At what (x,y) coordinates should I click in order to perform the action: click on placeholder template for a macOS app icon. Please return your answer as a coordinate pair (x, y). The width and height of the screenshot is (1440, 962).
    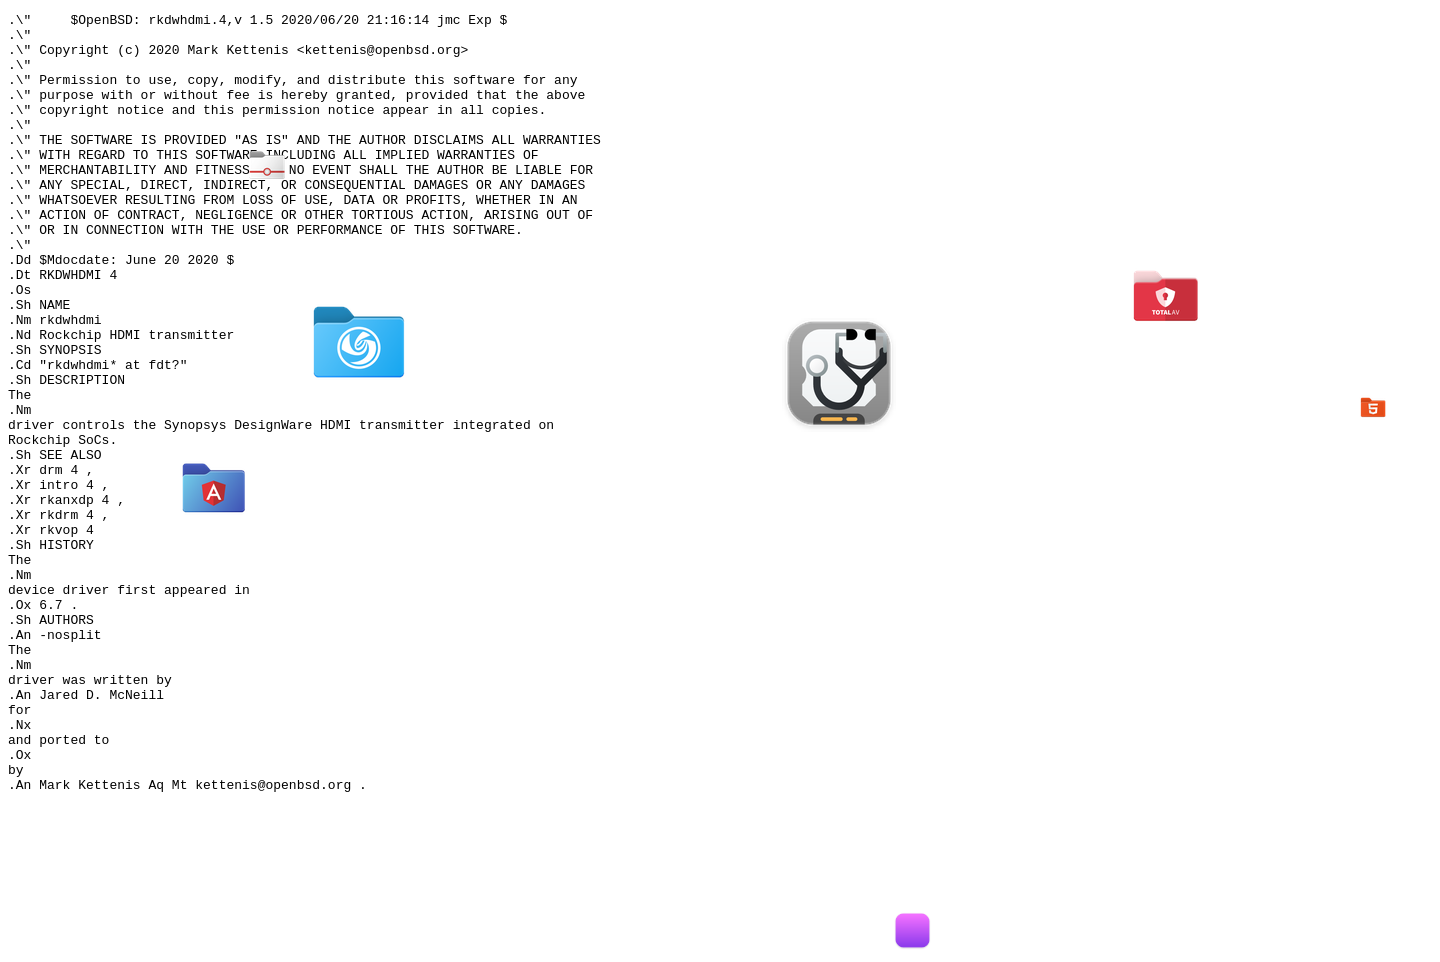
    Looking at the image, I should click on (912, 930).